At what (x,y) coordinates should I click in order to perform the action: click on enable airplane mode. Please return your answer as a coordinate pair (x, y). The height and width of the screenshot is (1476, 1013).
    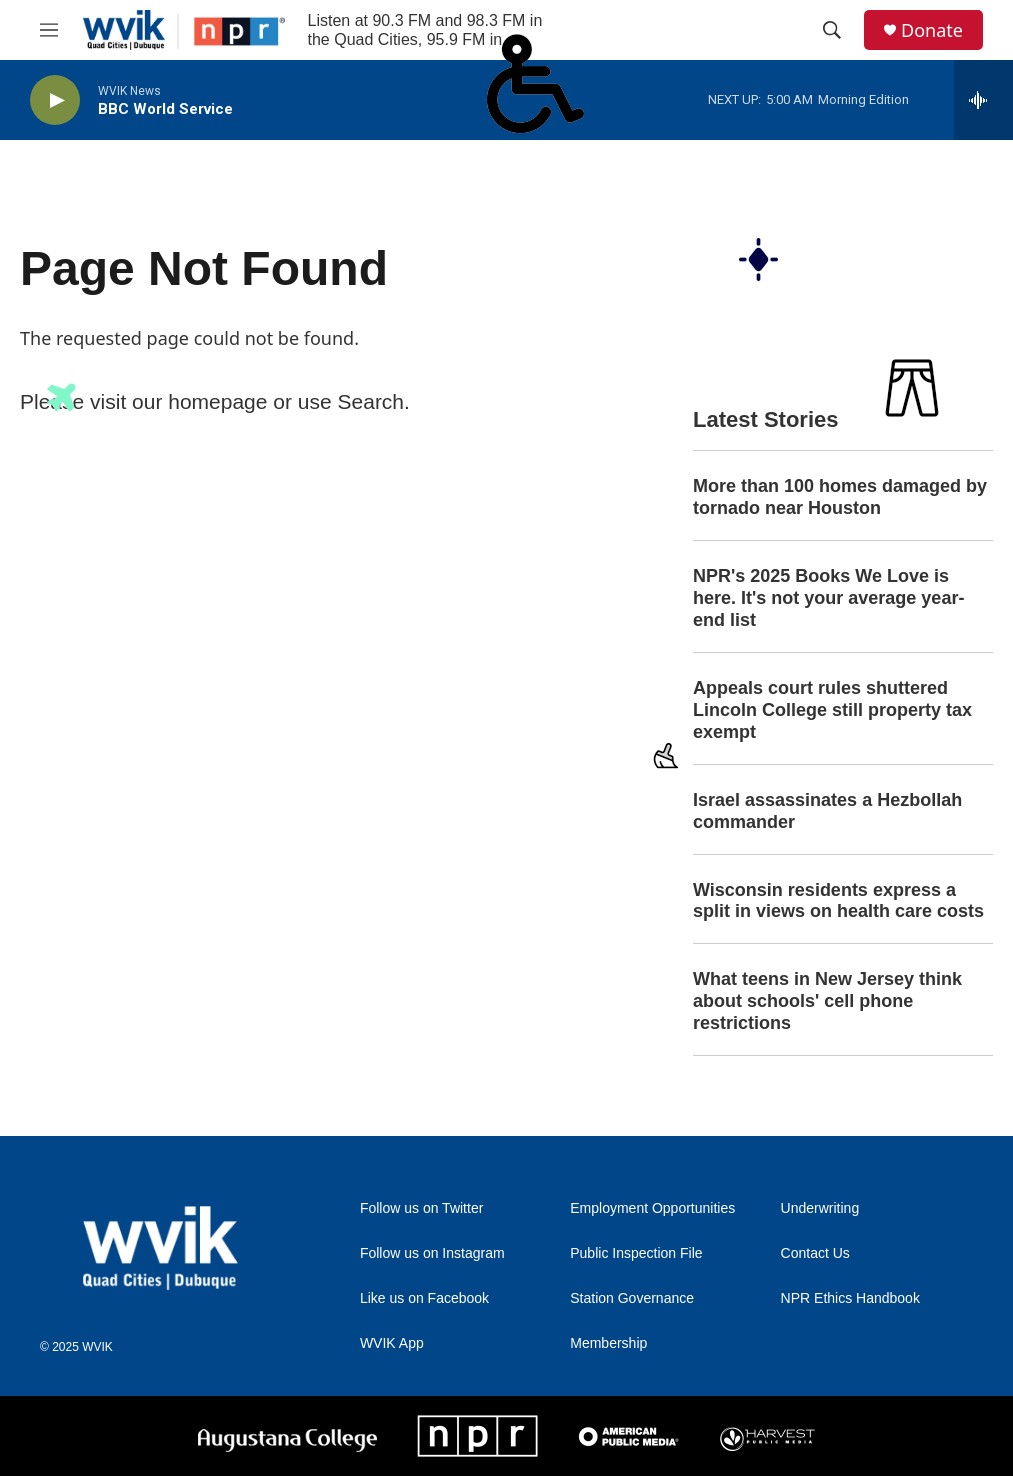
    Looking at the image, I should click on (62, 397).